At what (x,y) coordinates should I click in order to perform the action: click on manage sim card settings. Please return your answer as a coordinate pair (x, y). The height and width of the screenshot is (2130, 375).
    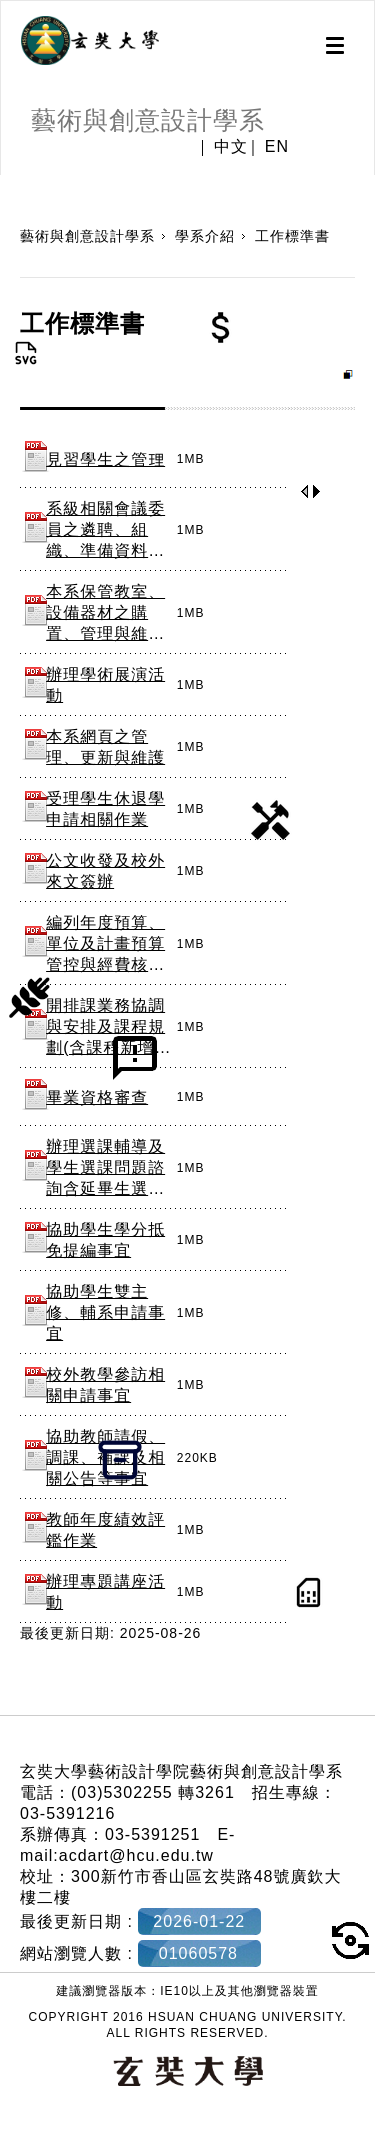
    Looking at the image, I should click on (308, 1592).